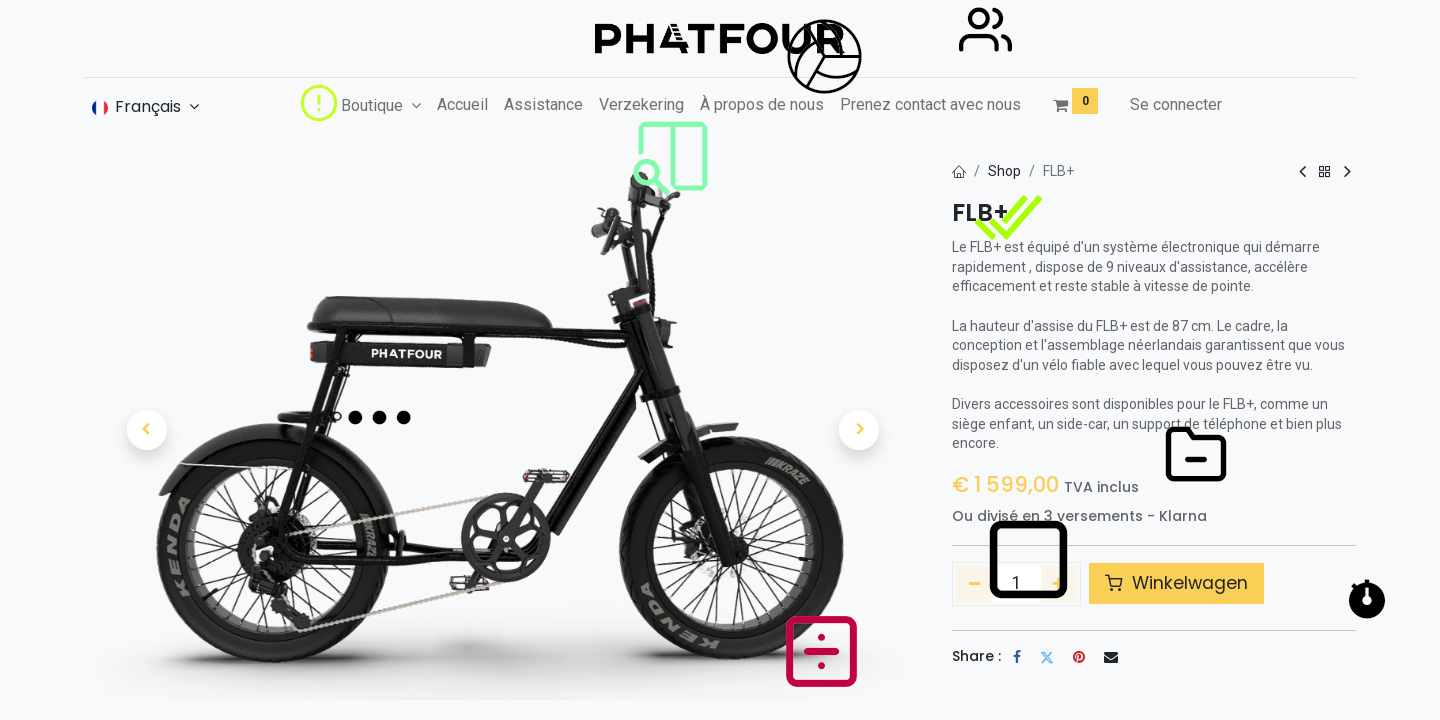 The height and width of the screenshot is (720, 1440). I want to click on volleyball sport category or activity, so click(824, 56).